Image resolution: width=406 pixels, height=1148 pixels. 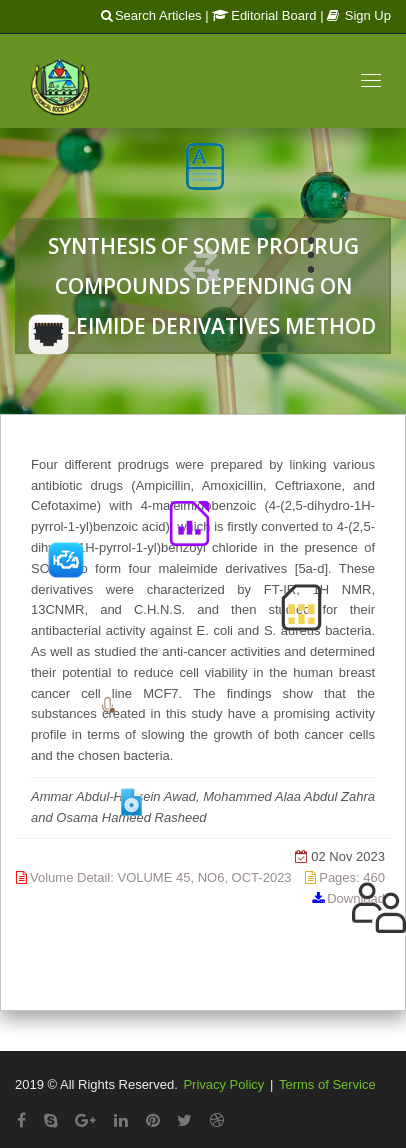 I want to click on access more options or settings, so click(x=311, y=255).